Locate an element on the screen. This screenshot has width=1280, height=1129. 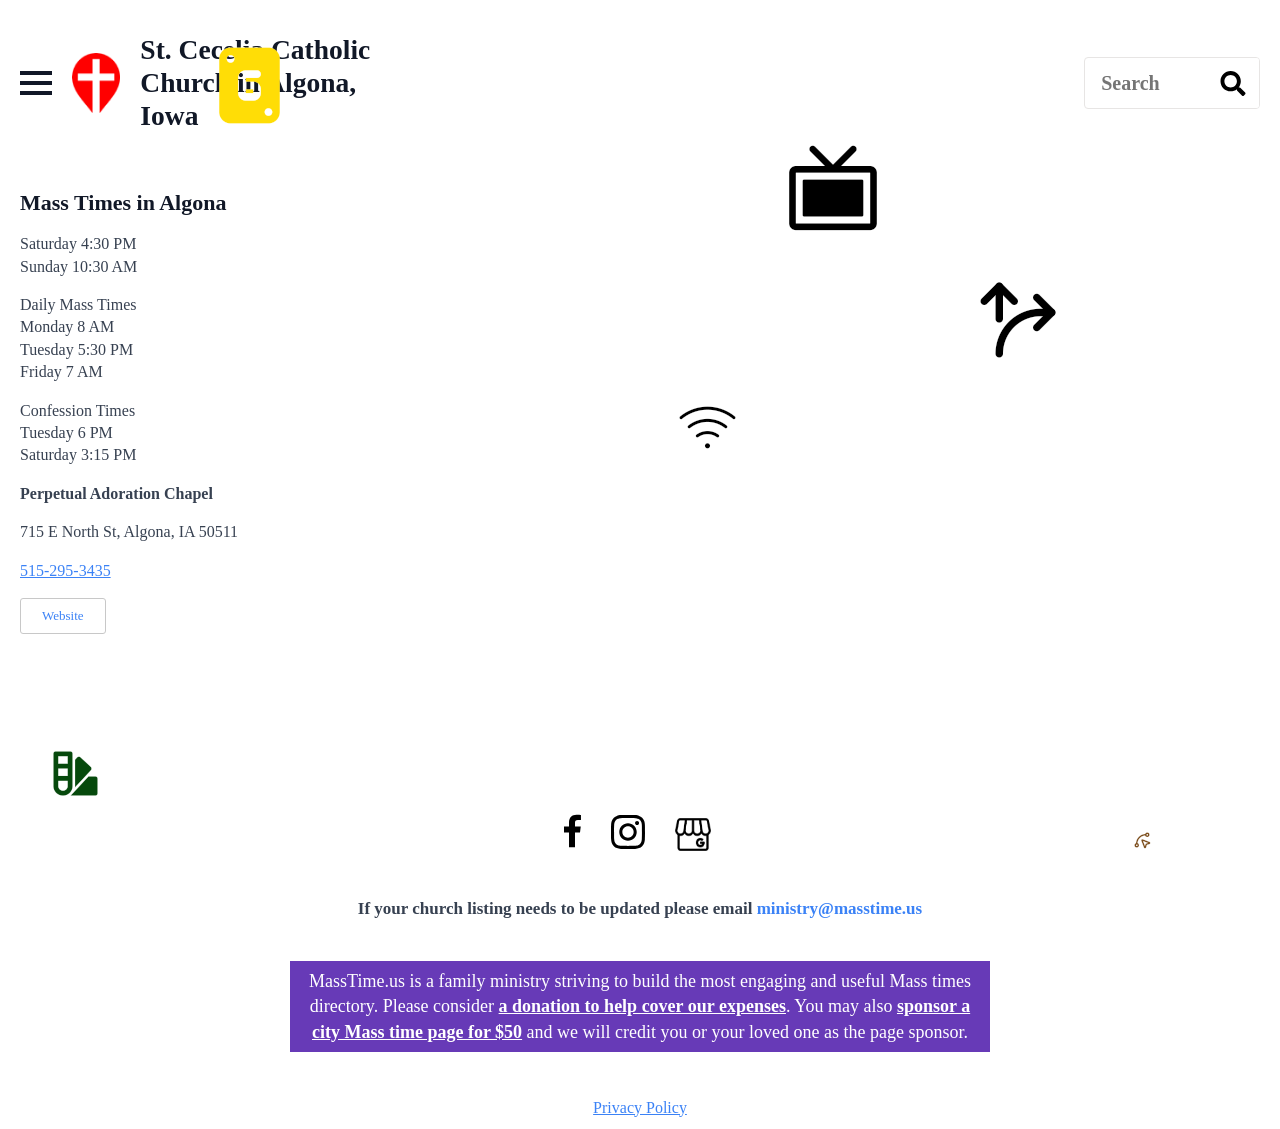
strong wifi signal strength is located at coordinates (707, 426).